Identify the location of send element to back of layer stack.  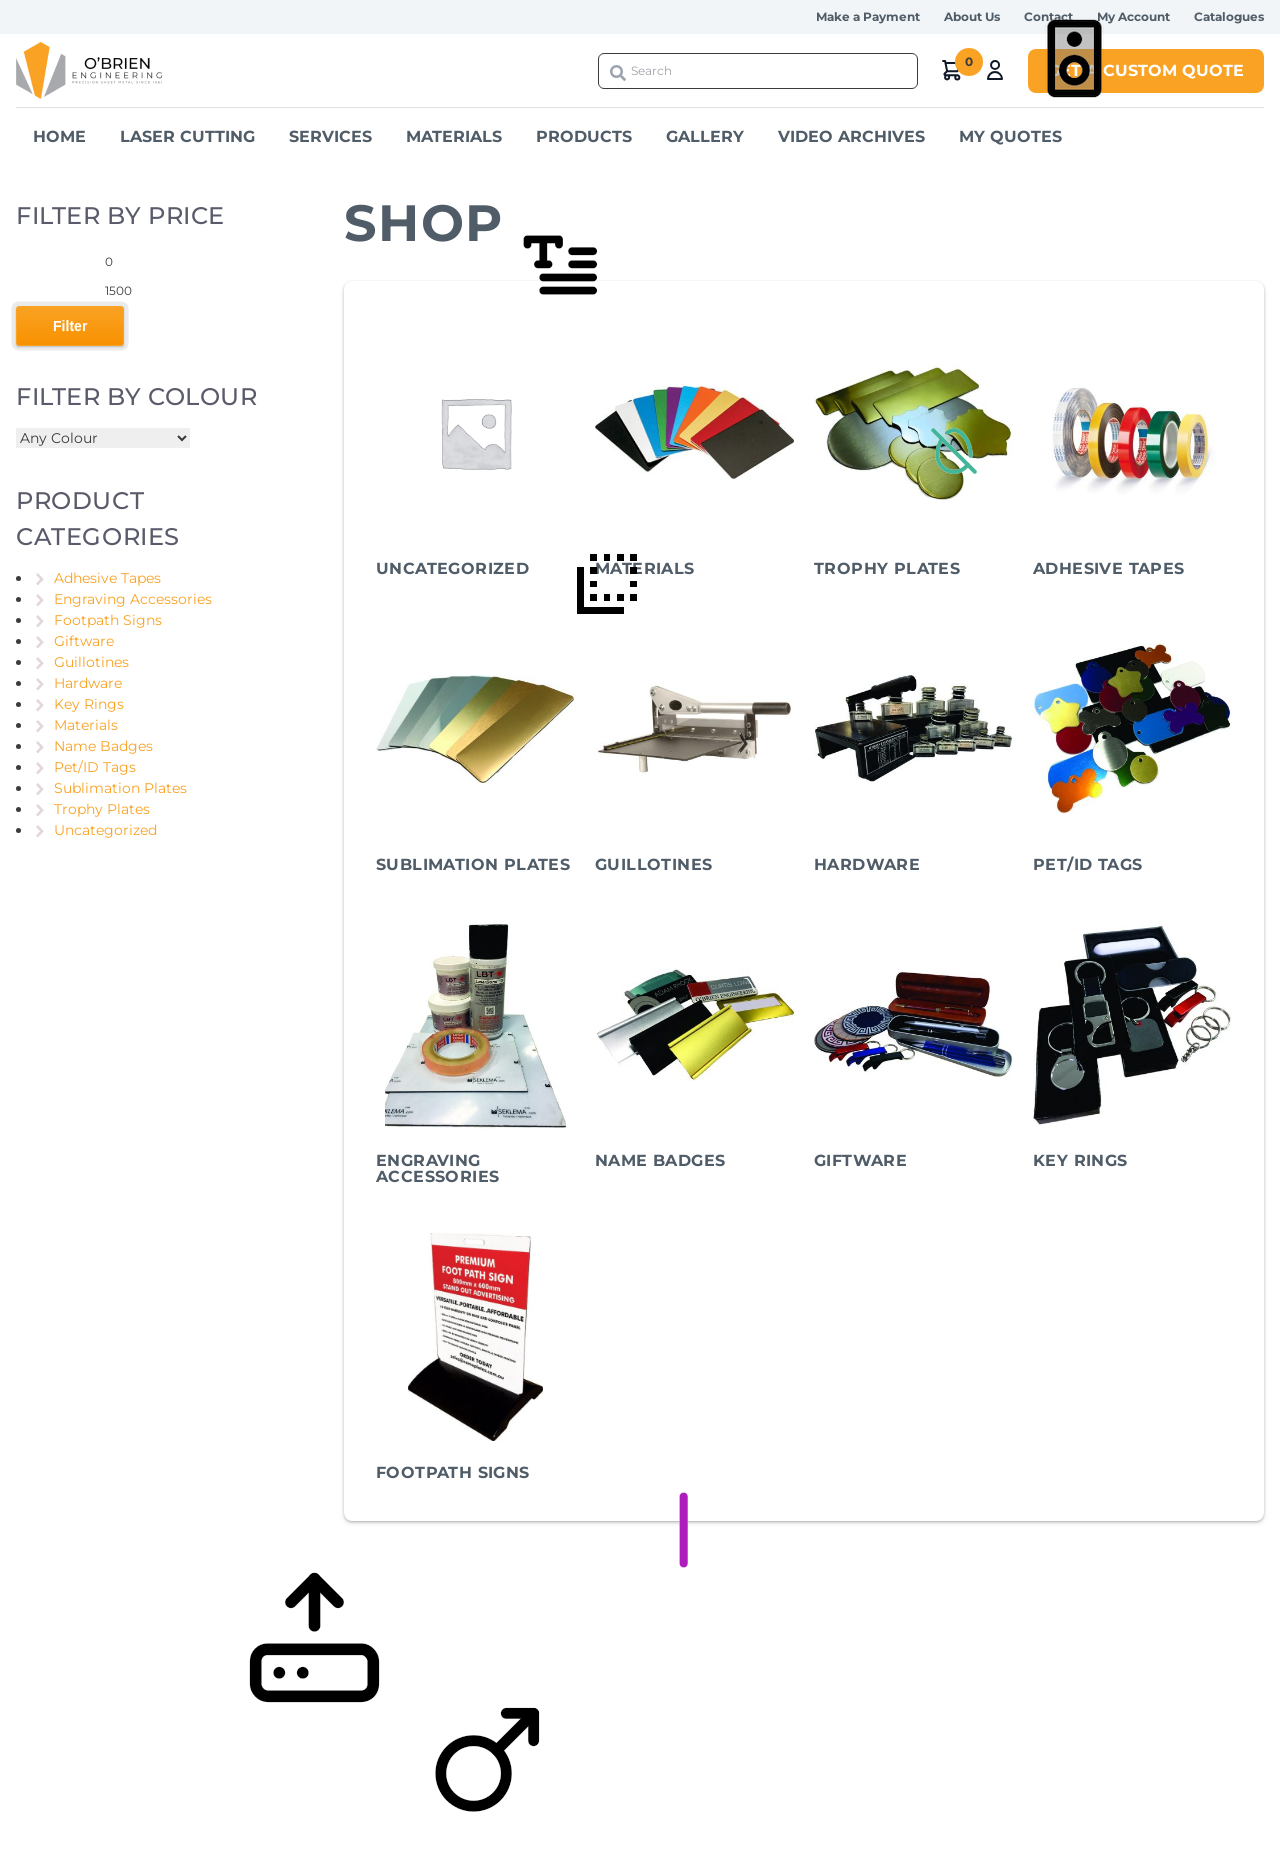
(607, 584).